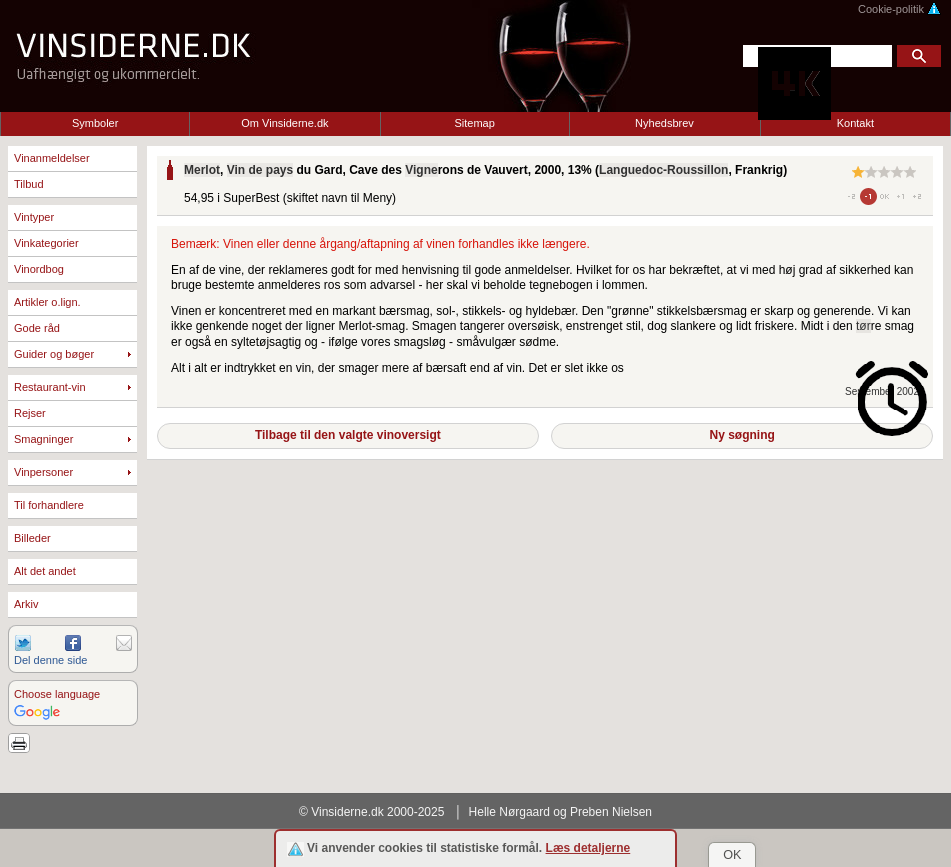  I want to click on access your alarms, so click(892, 398).